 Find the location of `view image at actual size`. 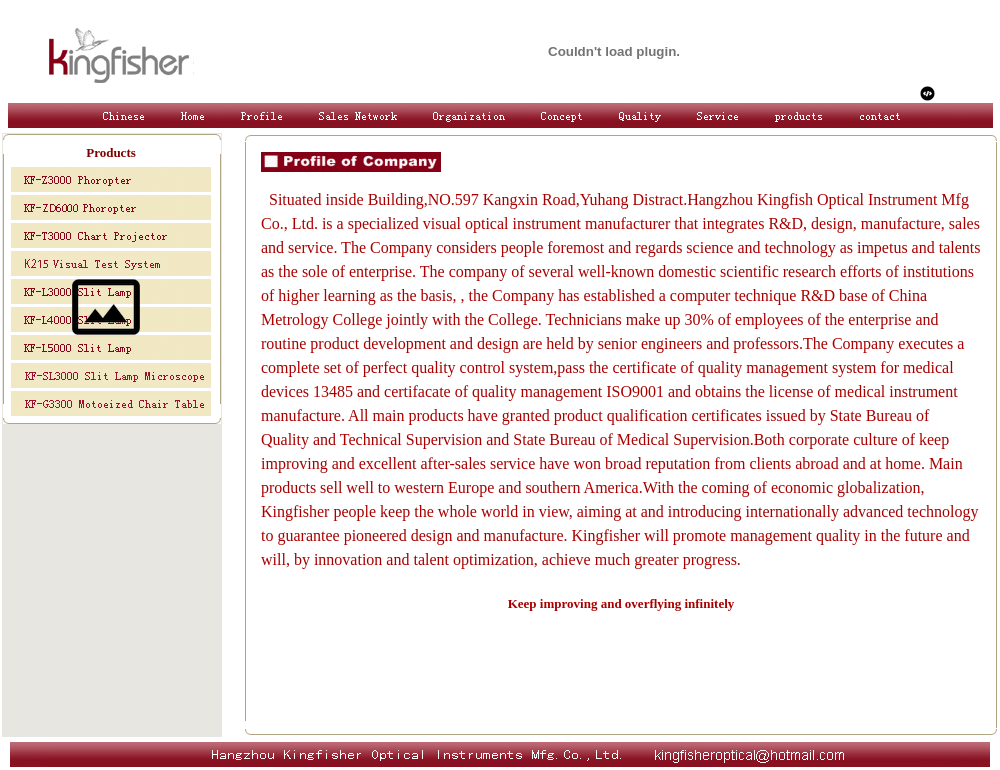

view image at actual size is located at coordinates (106, 307).